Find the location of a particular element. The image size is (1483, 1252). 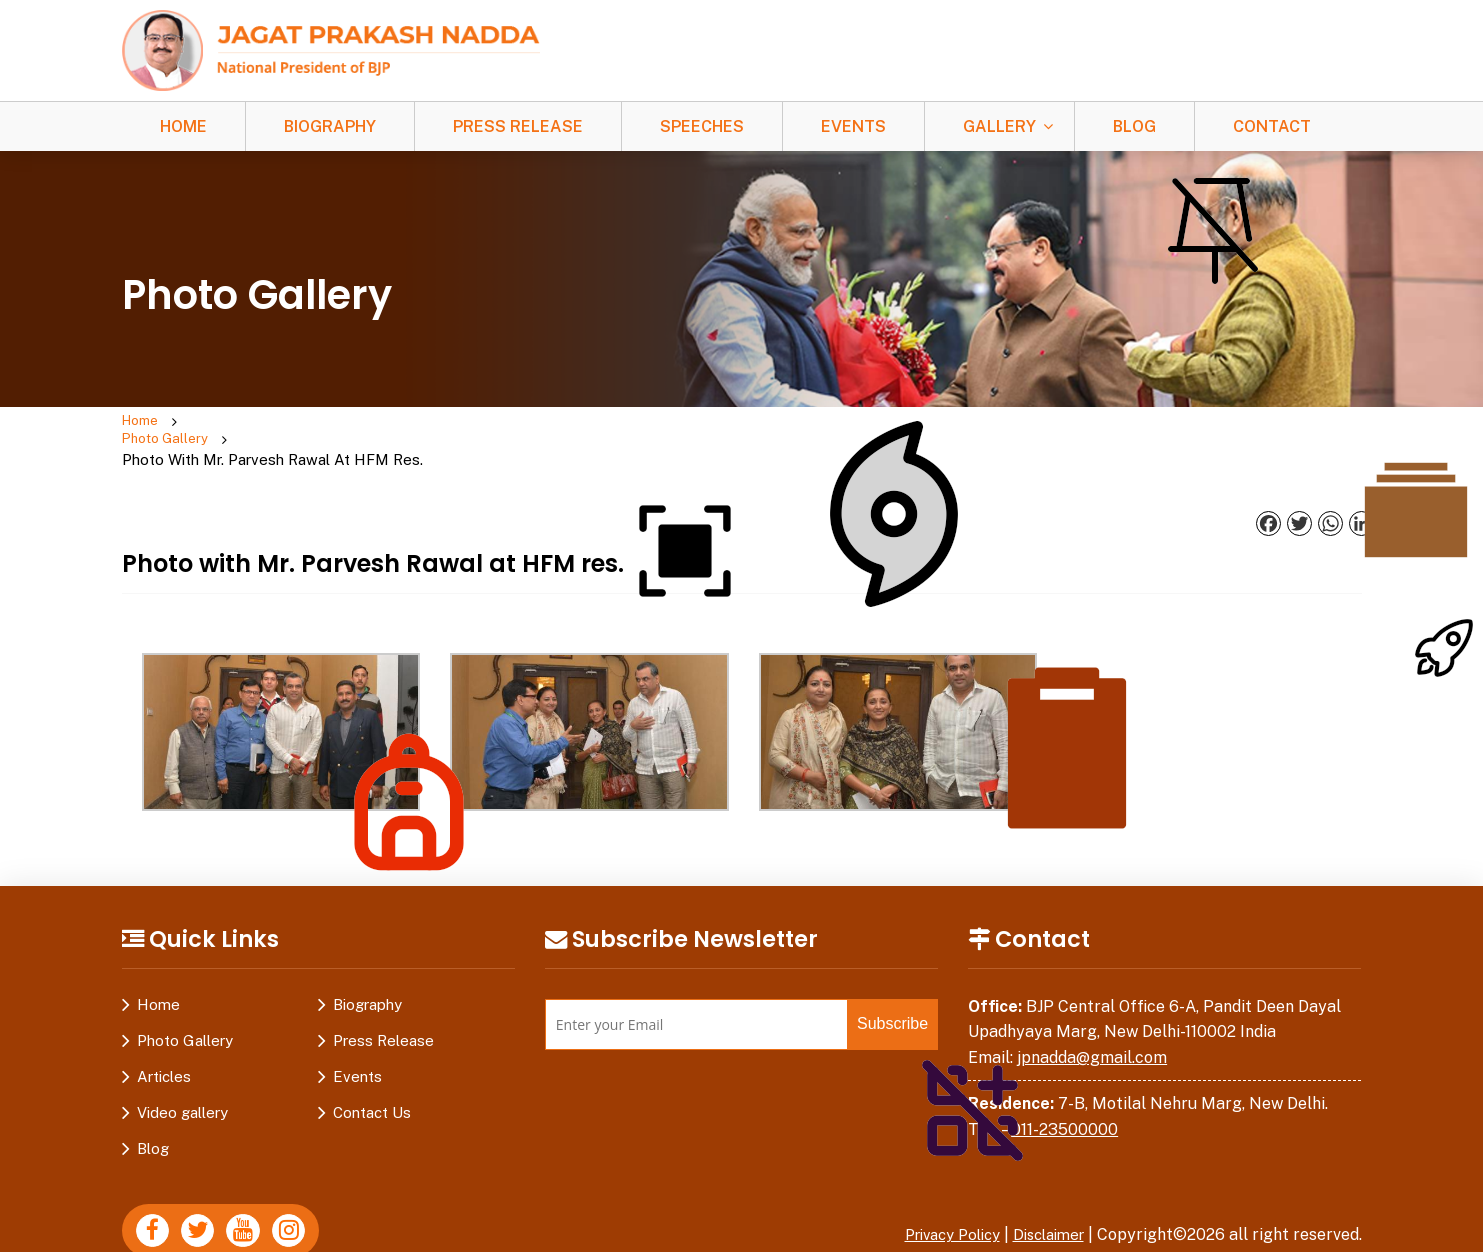

indicates severe weather alert or hurricane warning is located at coordinates (894, 514).